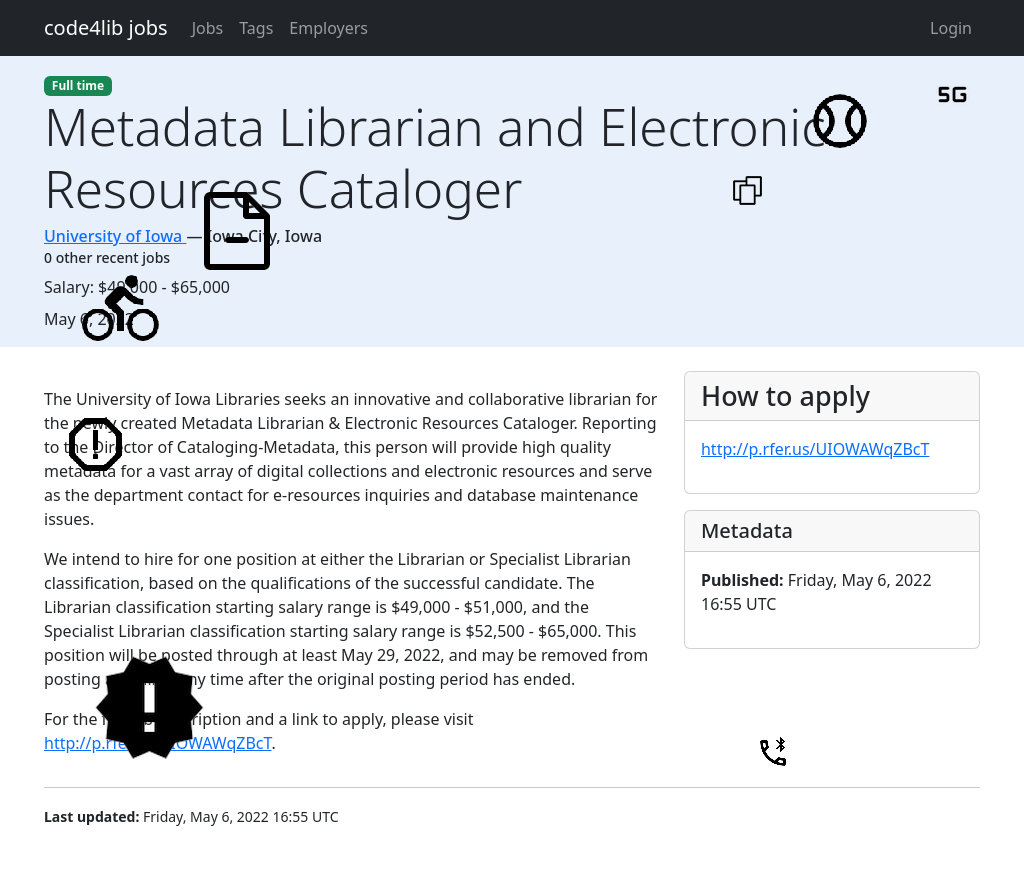  What do you see at coordinates (237, 231) in the screenshot?
I see `remove a file from your selection` at bounding box center [237, 231].